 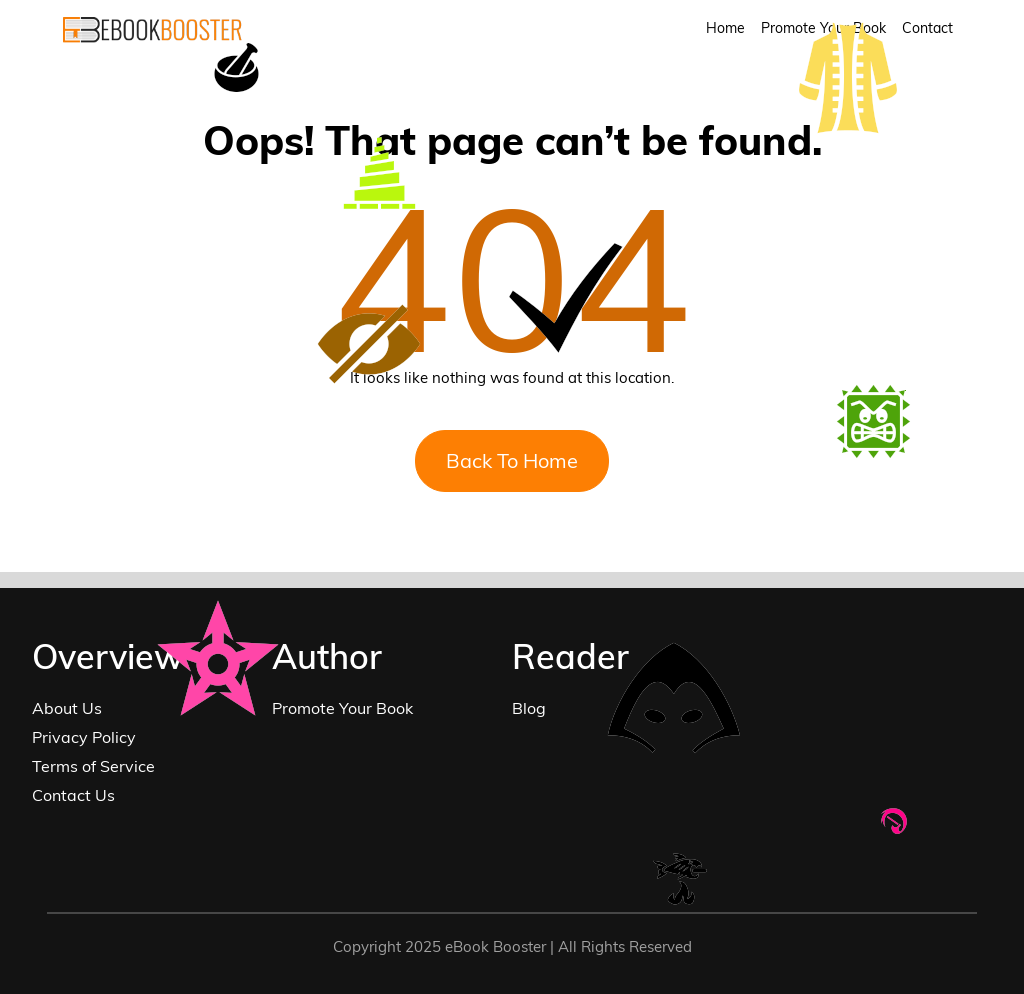 What do you see at coordinates (566, 298) in the screenshot?
I see `confirm or complete an action` at bounding box center [566, 298].